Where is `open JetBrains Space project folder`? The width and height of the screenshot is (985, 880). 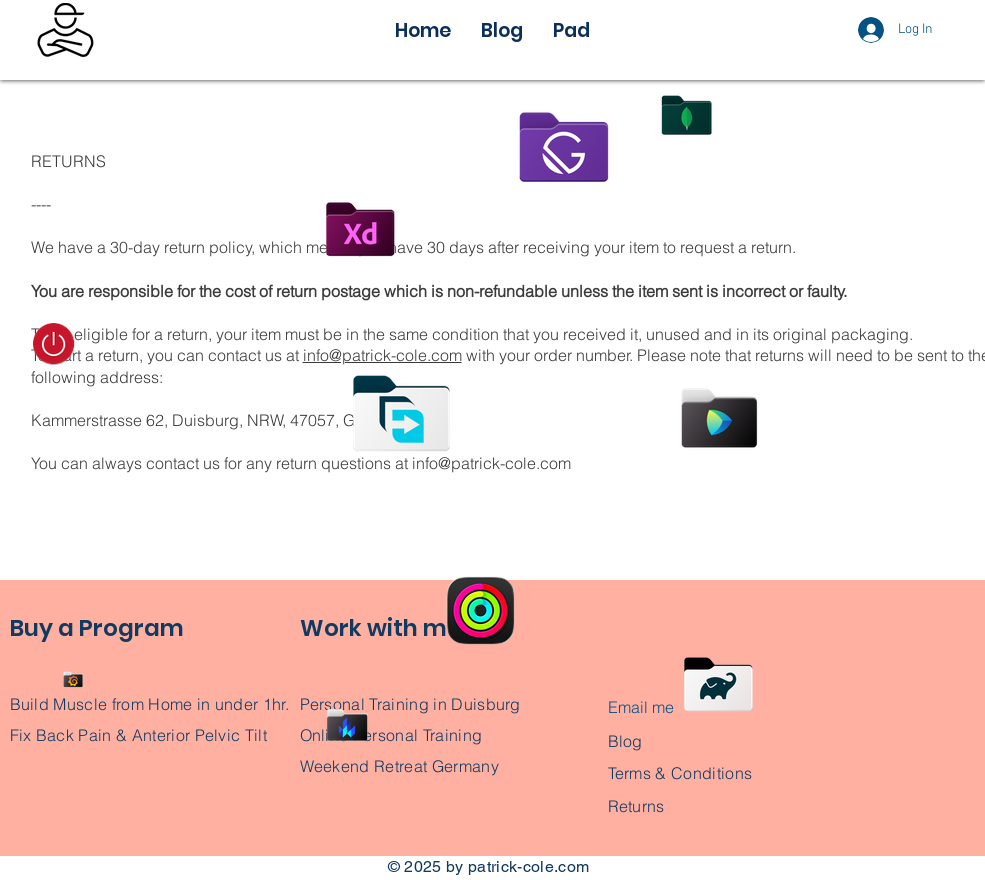 open JetBrains Space project folder is located at coordinates (719, 420).